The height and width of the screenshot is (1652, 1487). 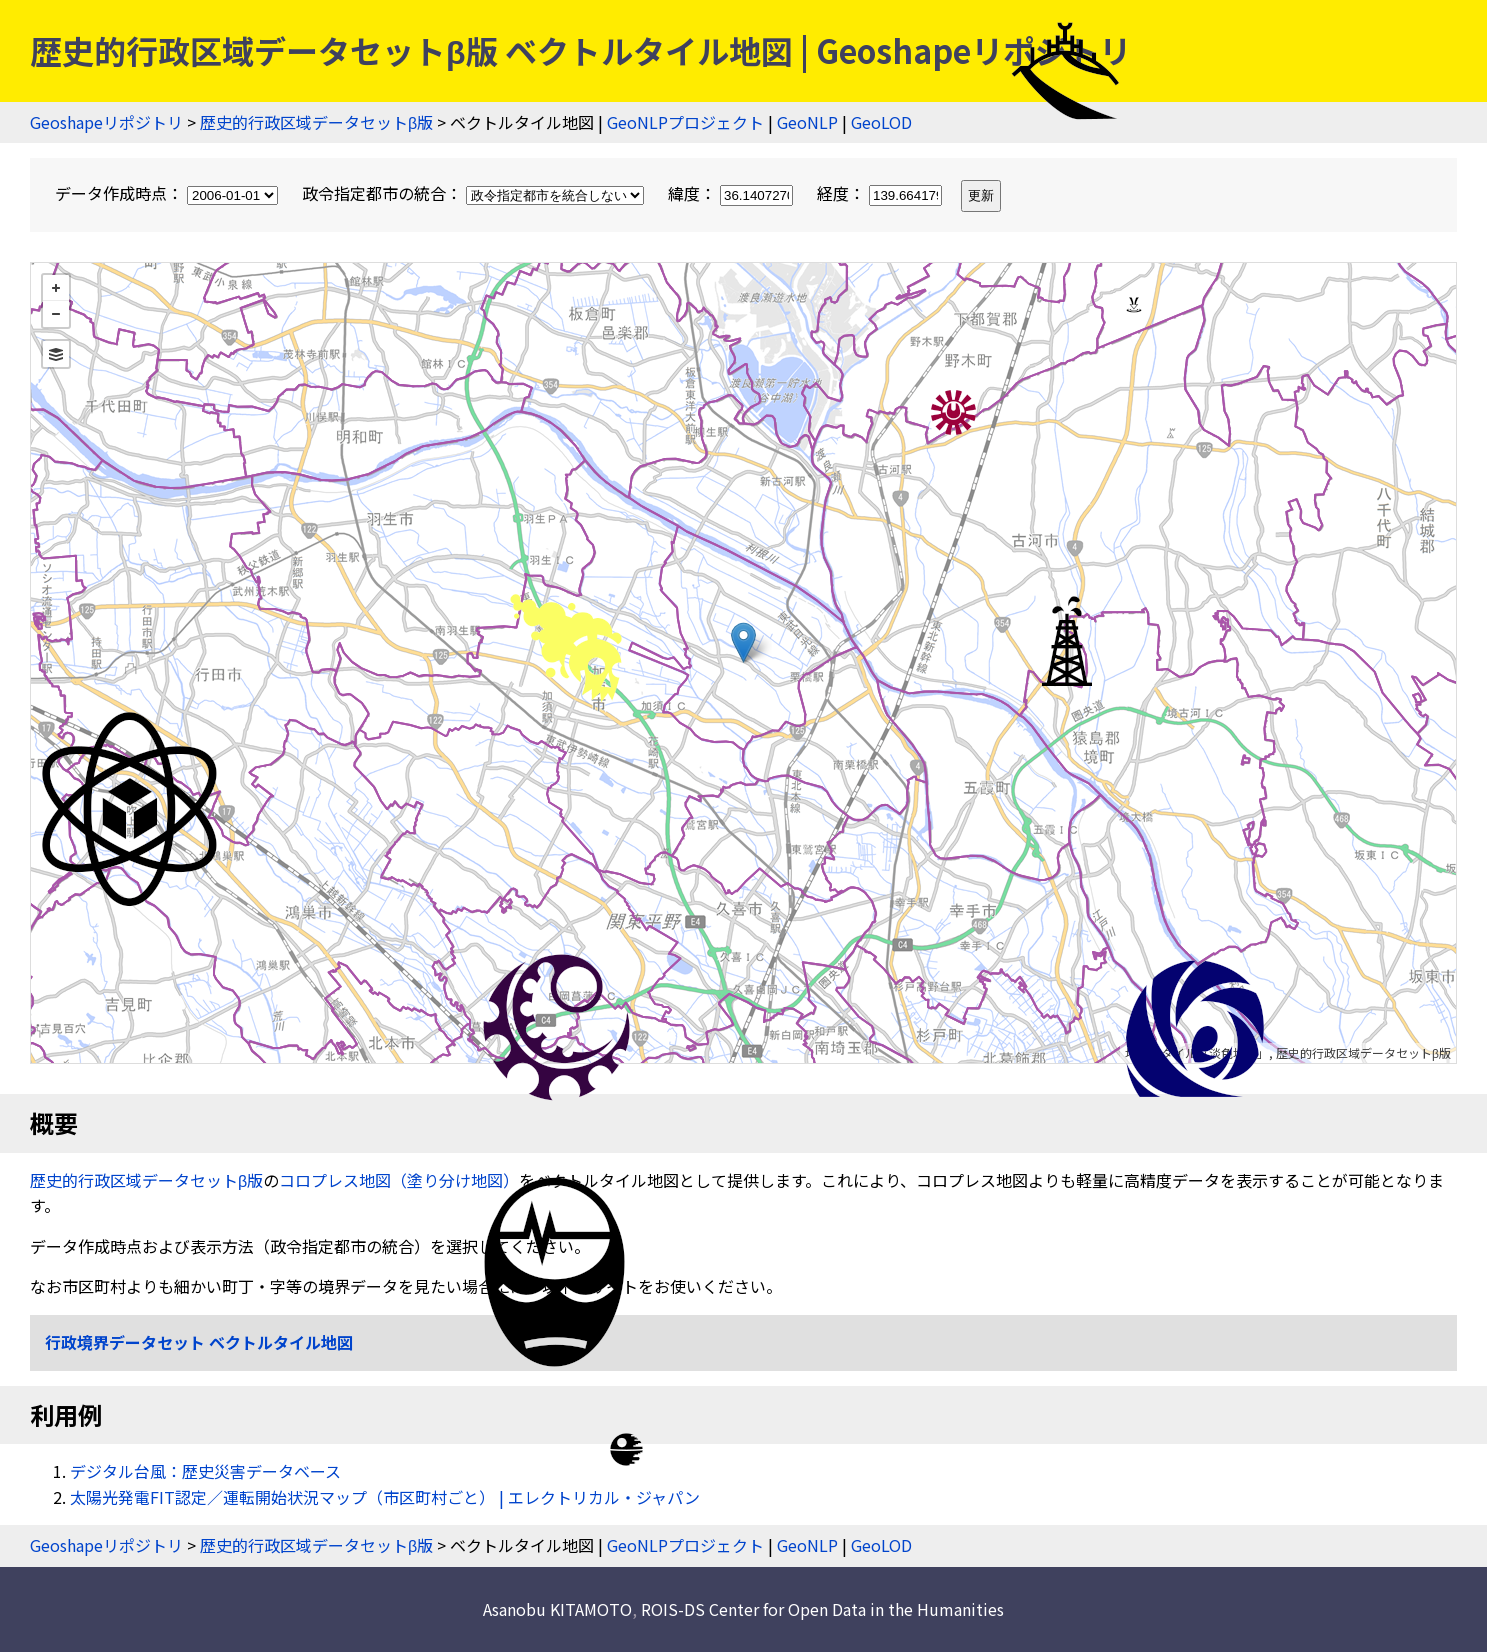 What do you see at coordinates (1067, 643) in the screenshot?
I see `access oil drilling or extraction features` at bounding box center [1067, 643].